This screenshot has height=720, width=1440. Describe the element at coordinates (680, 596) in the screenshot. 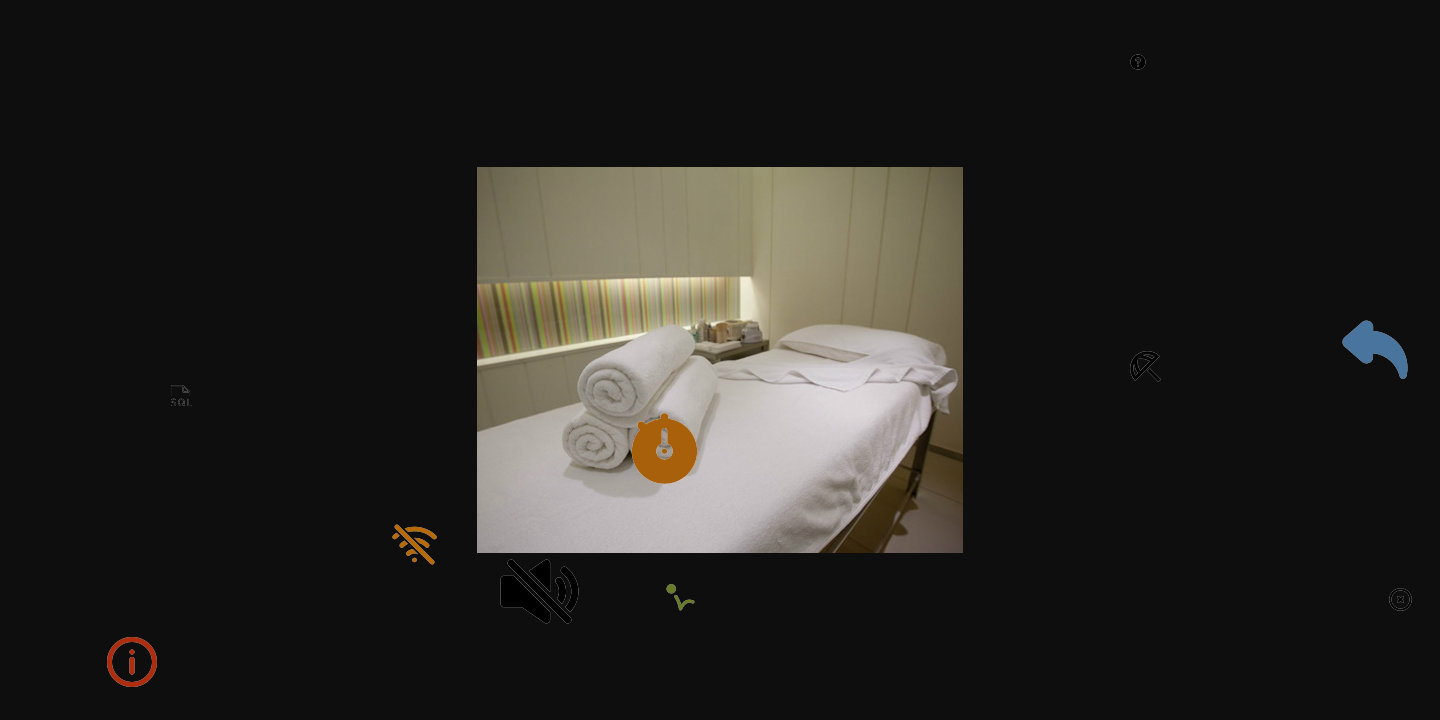

I see `navigate back or return to previous screen` at that location.